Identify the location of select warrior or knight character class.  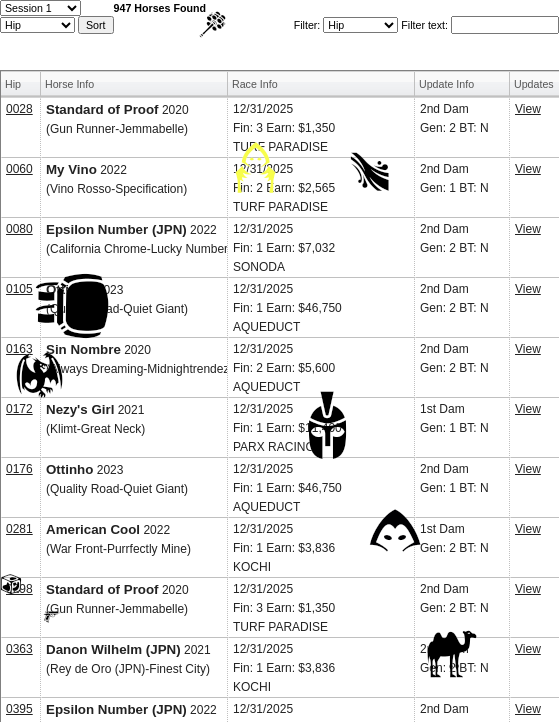
(327, 425).